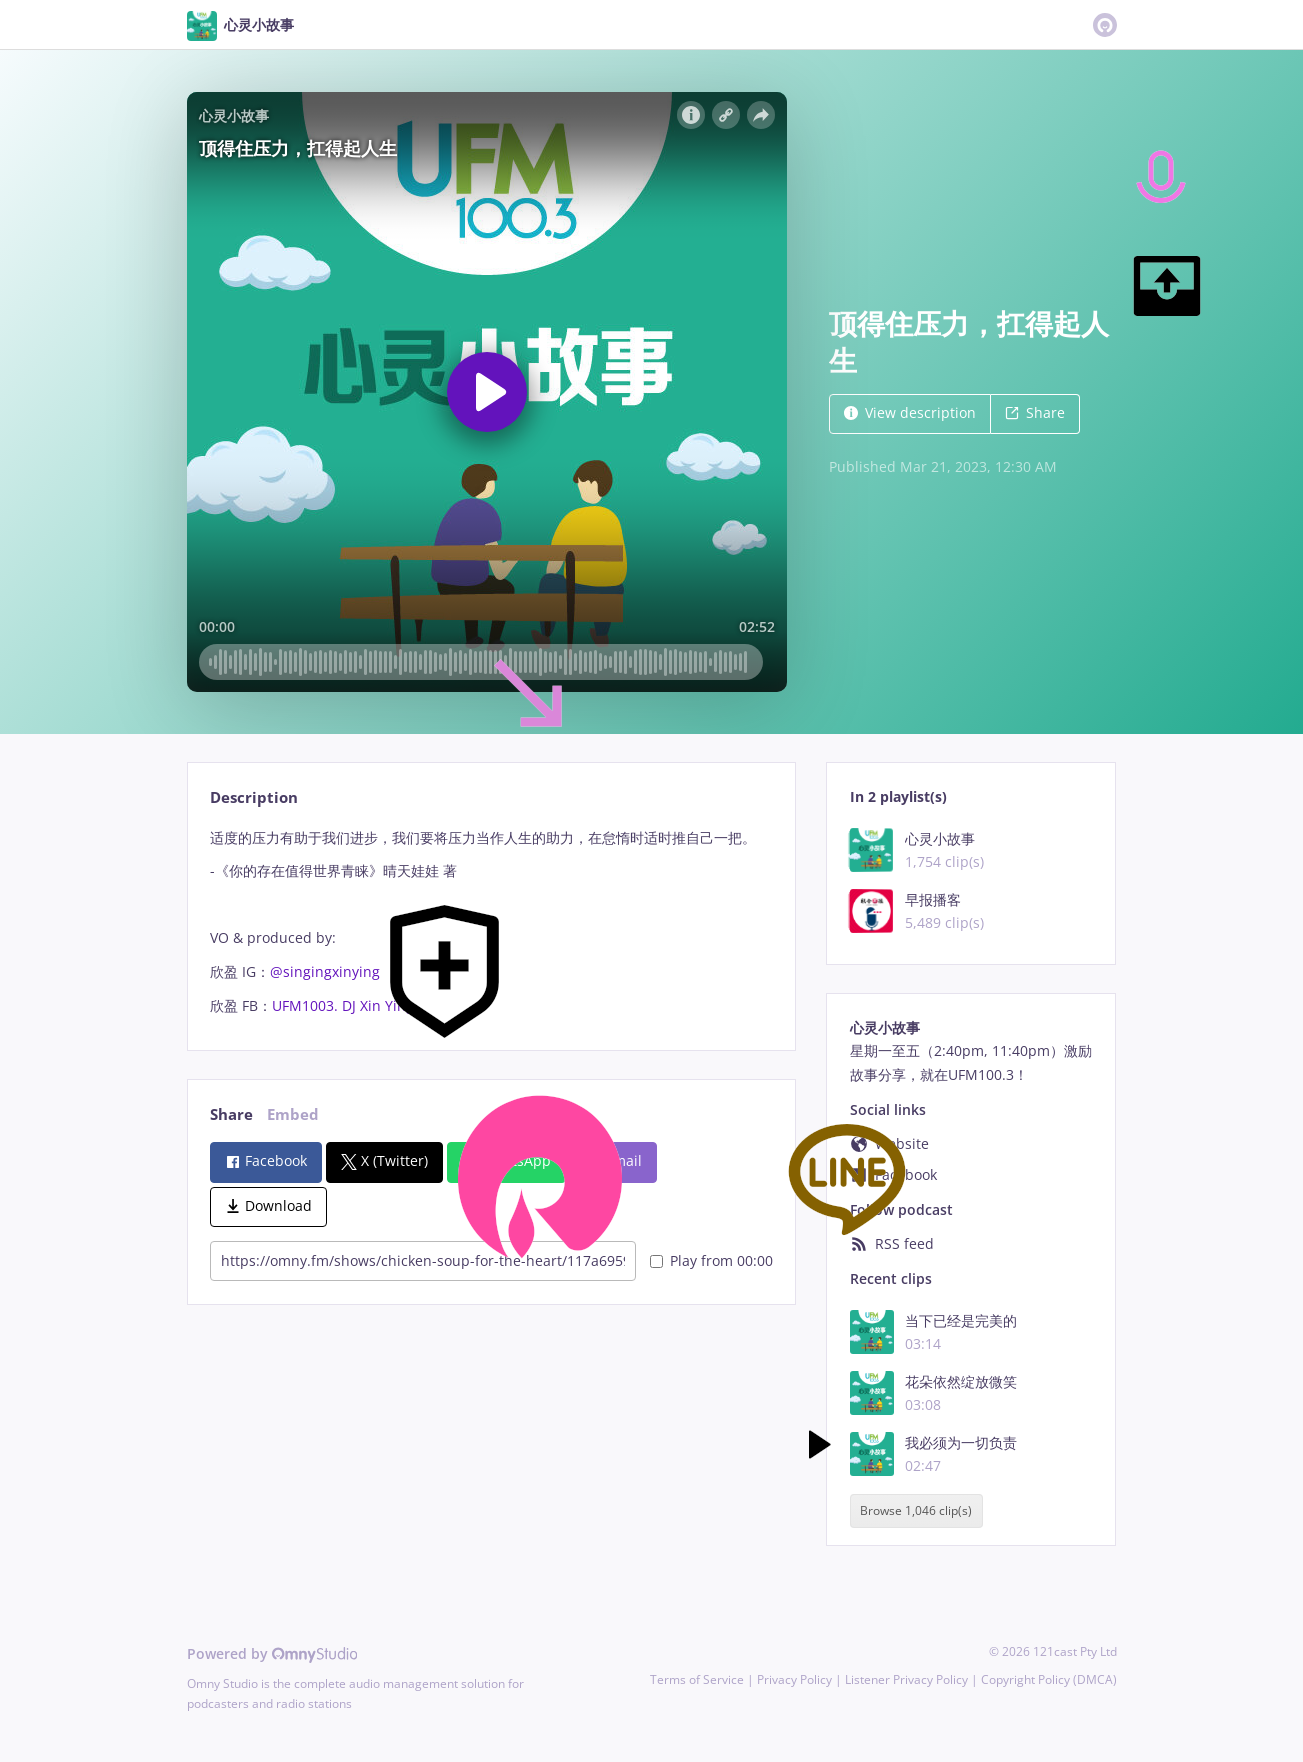 The width and height of the screenshot is (1303, 1762). Describe the element at coordinates (1161, 178) in the screenshot. I see `tap to start voice recording` at that location.